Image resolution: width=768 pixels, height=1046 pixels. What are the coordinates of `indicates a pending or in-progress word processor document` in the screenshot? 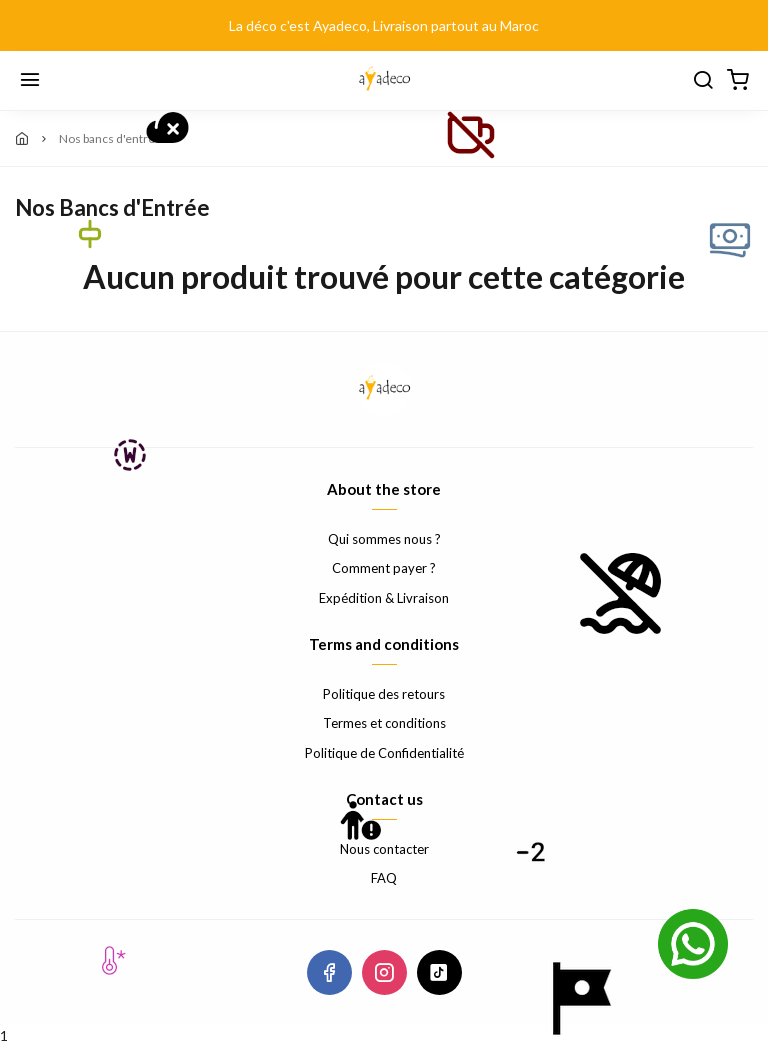 It's located at (130, 455).